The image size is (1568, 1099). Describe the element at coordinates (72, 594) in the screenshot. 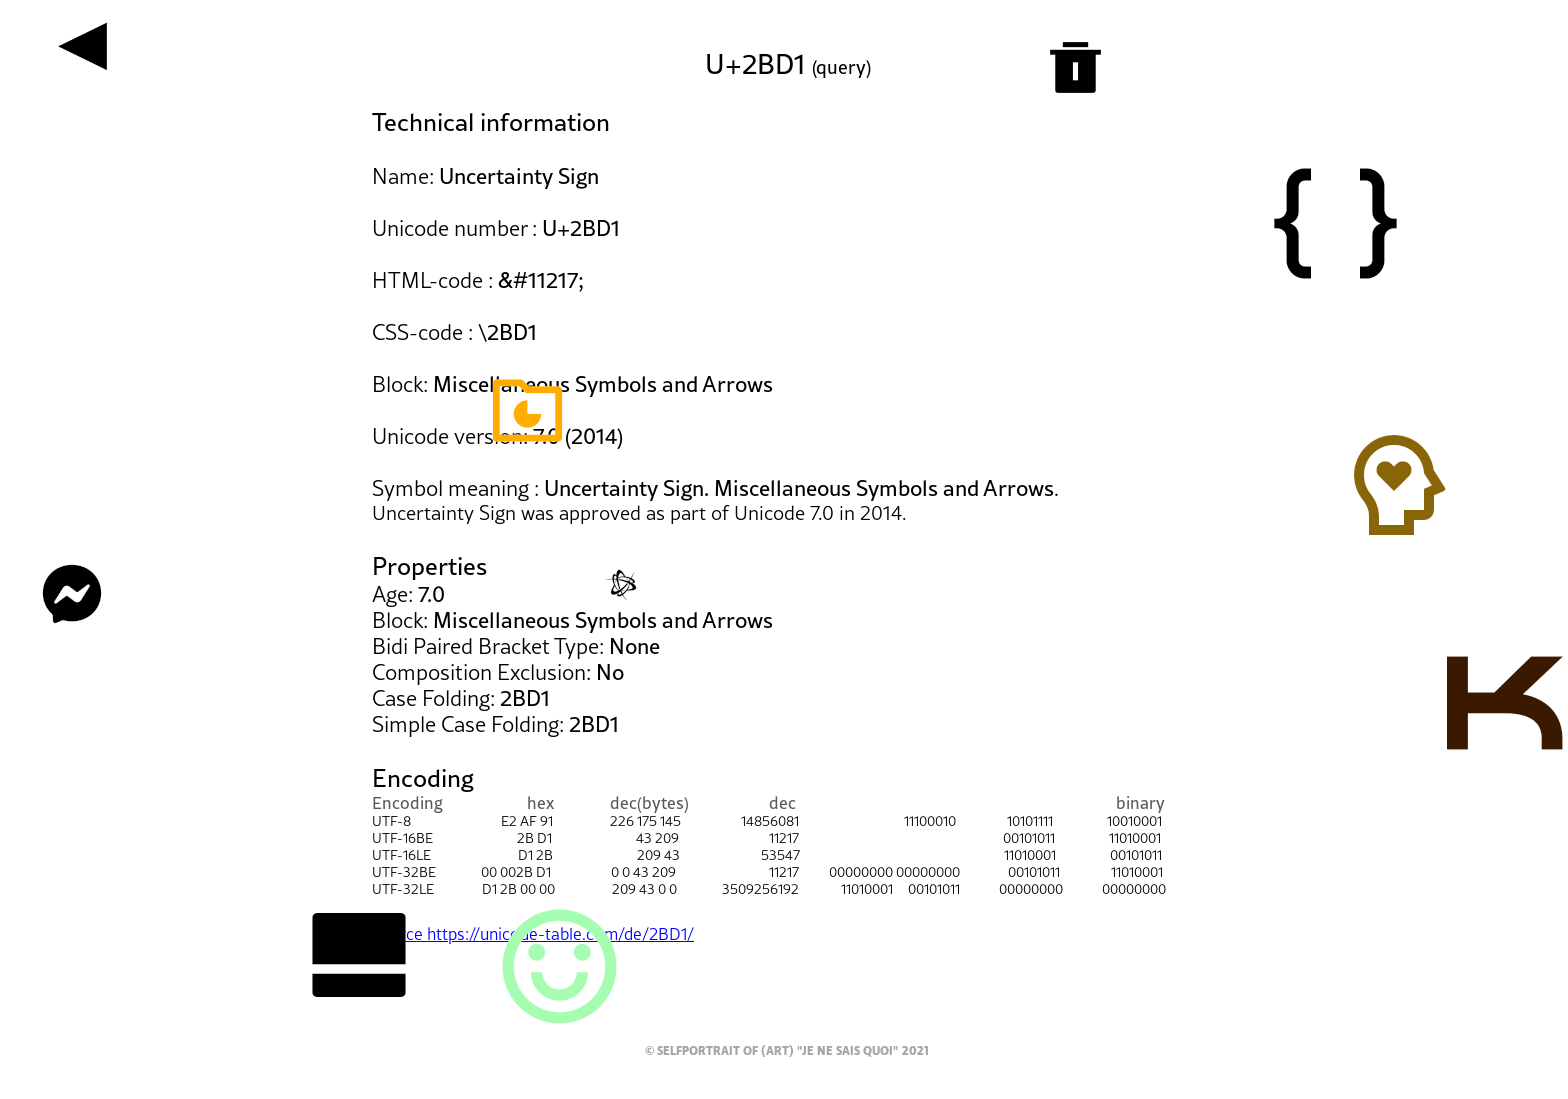

I see `open facebook messenger` at that location.